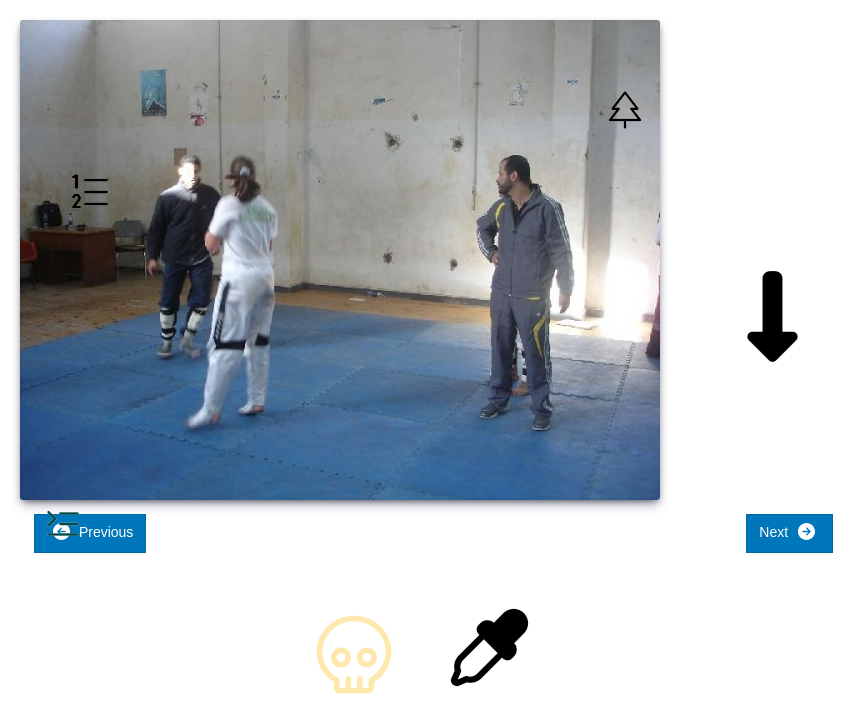  Describe the element at coordinates (625, 110) in the screenshot. I see `indicates parks or nature areas on a map` at that location.